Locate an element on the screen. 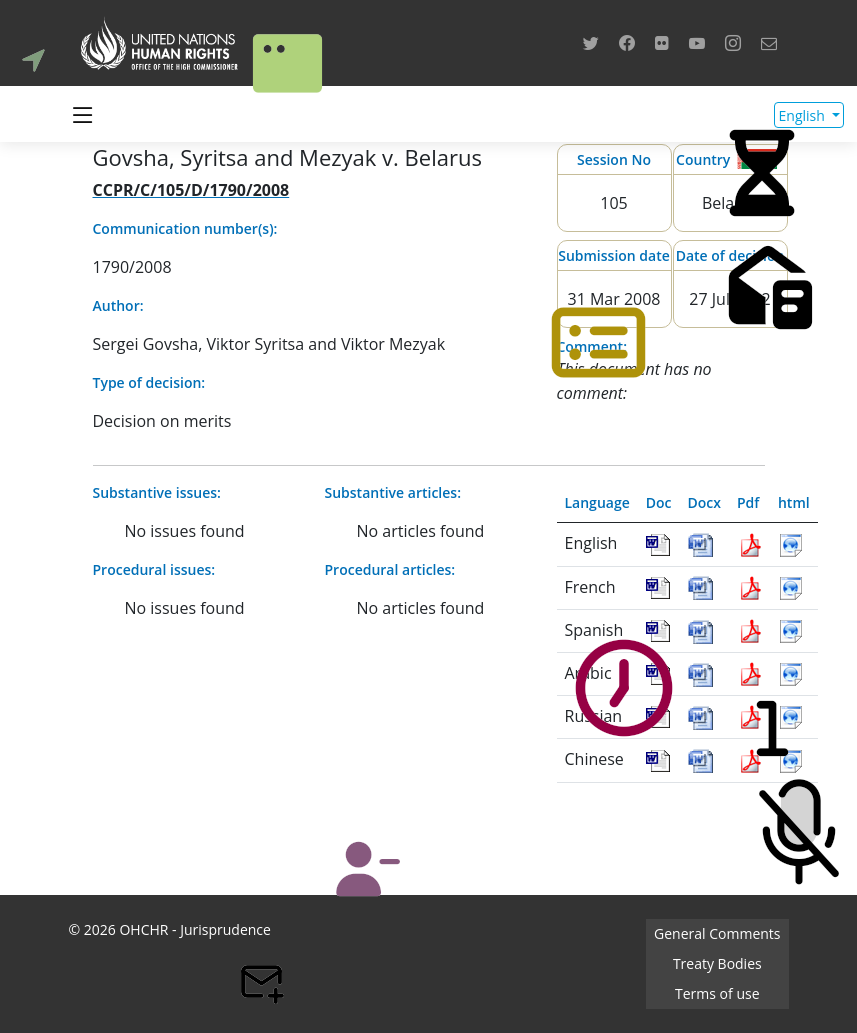 This screenshot has height=1033, width=857. indicates a task or process in progress is located at coordinates (762, 173).